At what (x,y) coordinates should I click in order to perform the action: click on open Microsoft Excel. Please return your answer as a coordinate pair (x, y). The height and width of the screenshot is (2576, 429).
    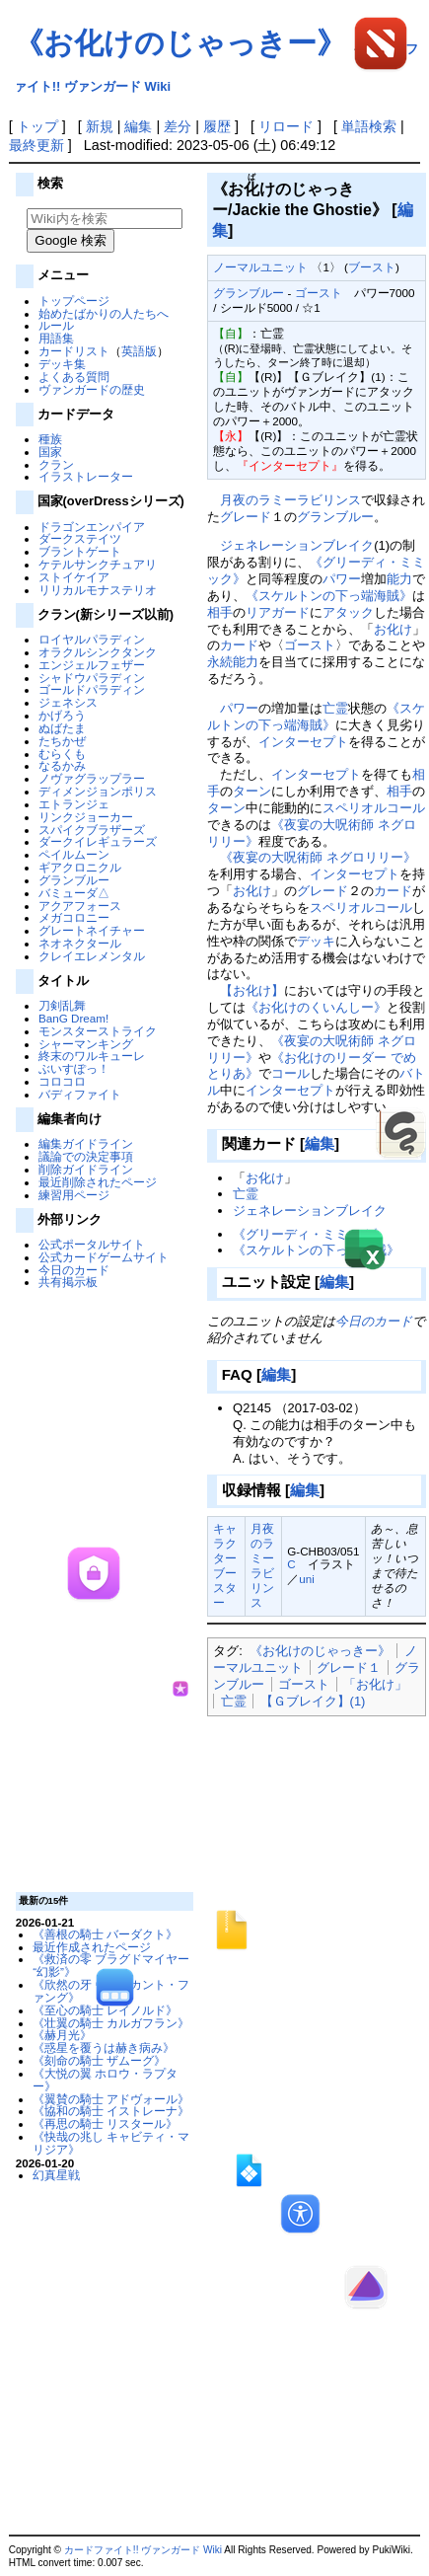
    Looking at the image, I should click on (364, 1249).